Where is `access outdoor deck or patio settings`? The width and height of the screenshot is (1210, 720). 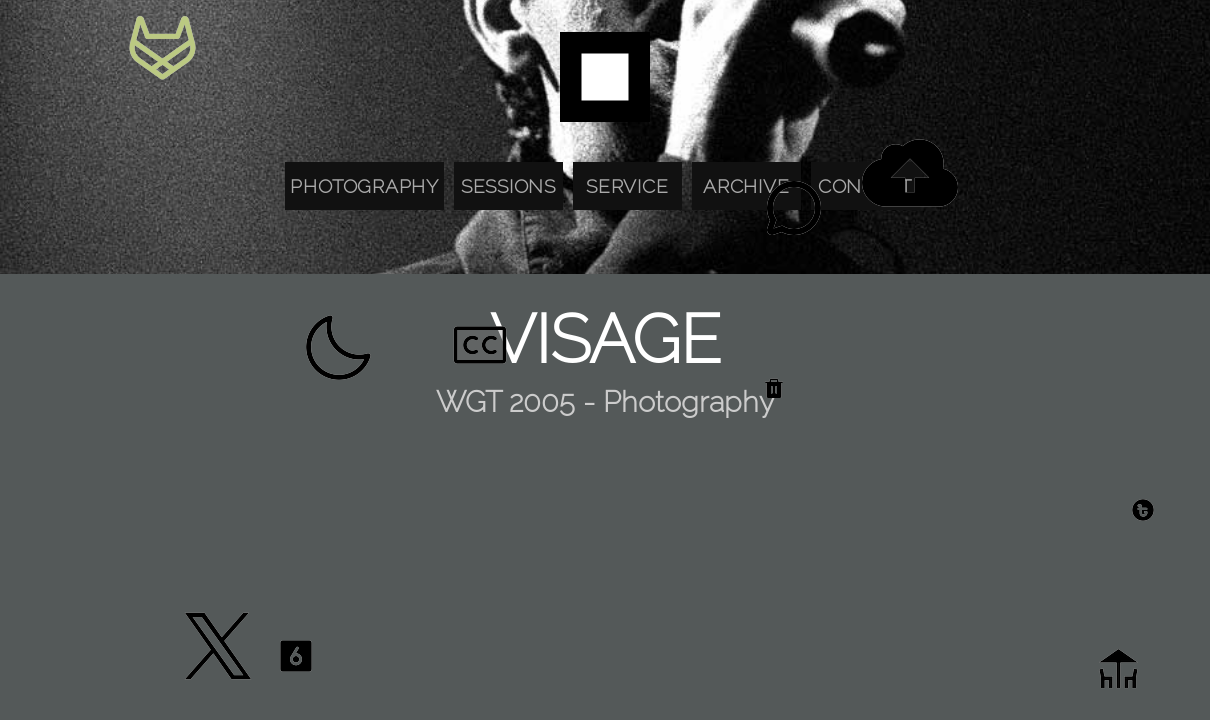
access outdoor deck or patio settings is located at coordinates (1118, 668).